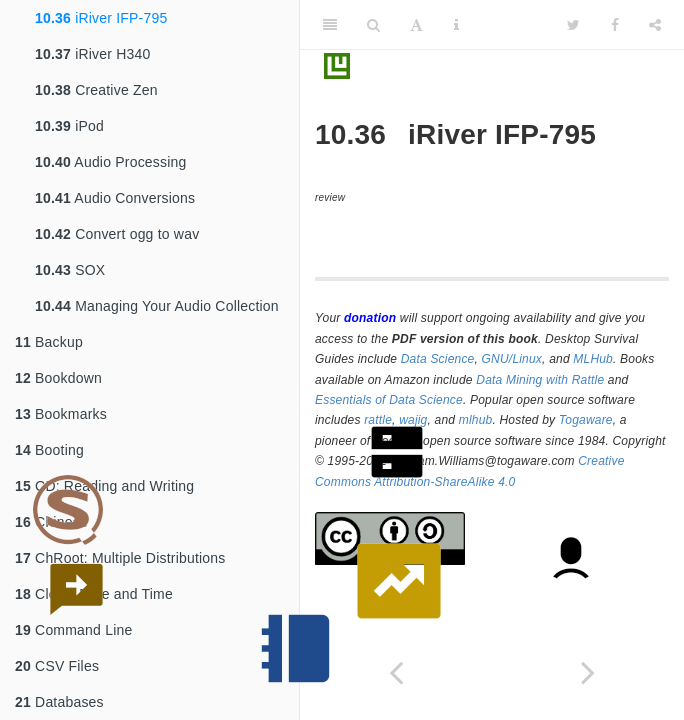 The height and width of the screenshot is (720, 684). What do you see at coordinates (295, 648) in the screenshot?
I see `view booklet or documentation` at bounding box center [295, 648].